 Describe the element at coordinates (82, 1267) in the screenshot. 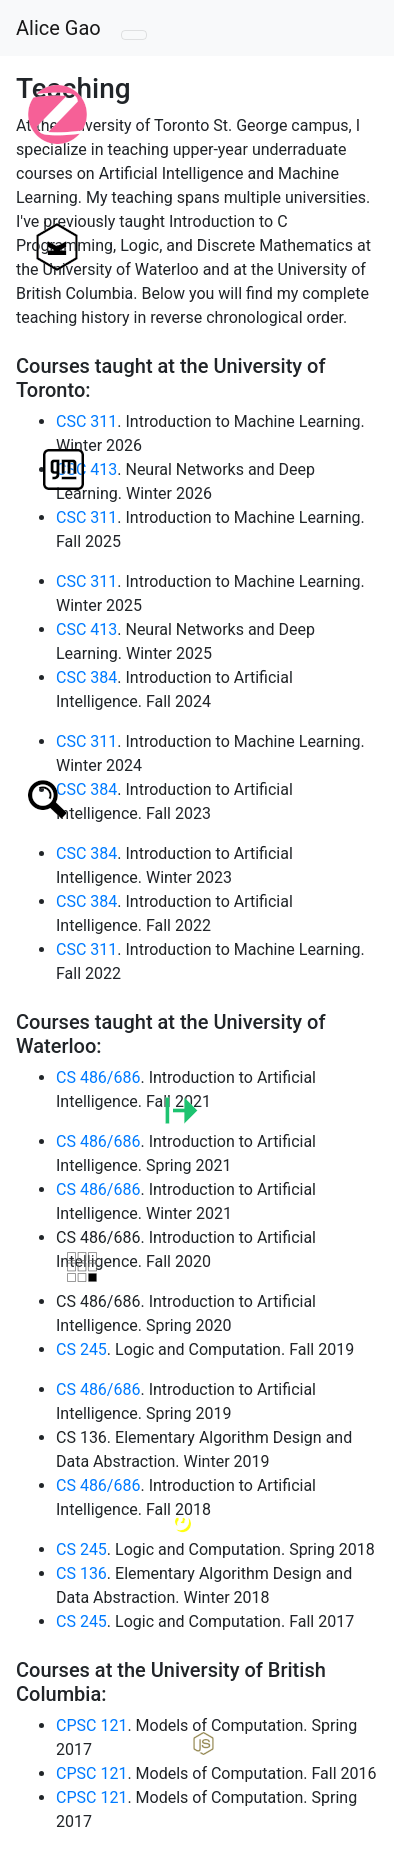

I see `büromöbelexperte brand logo` at that location.